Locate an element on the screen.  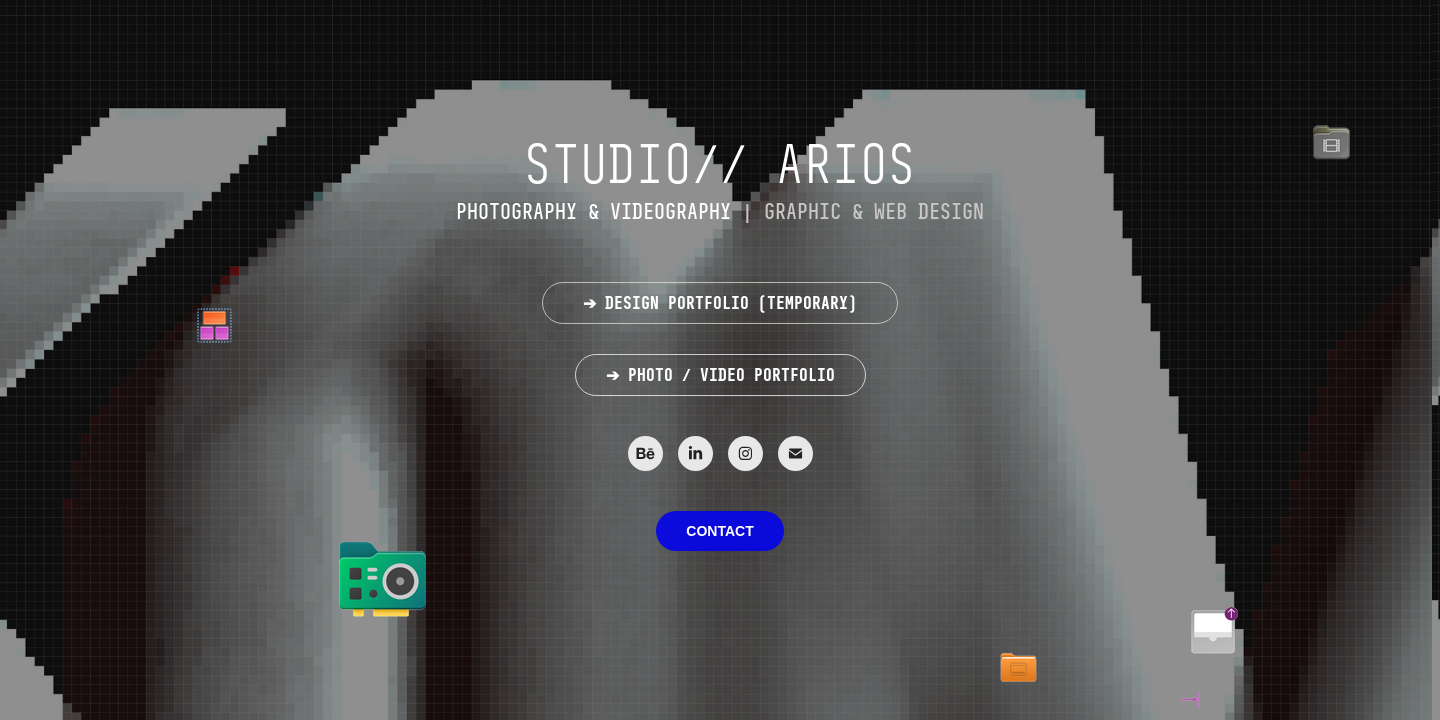
go to the last item or page is located at coordinates (1190, 699).